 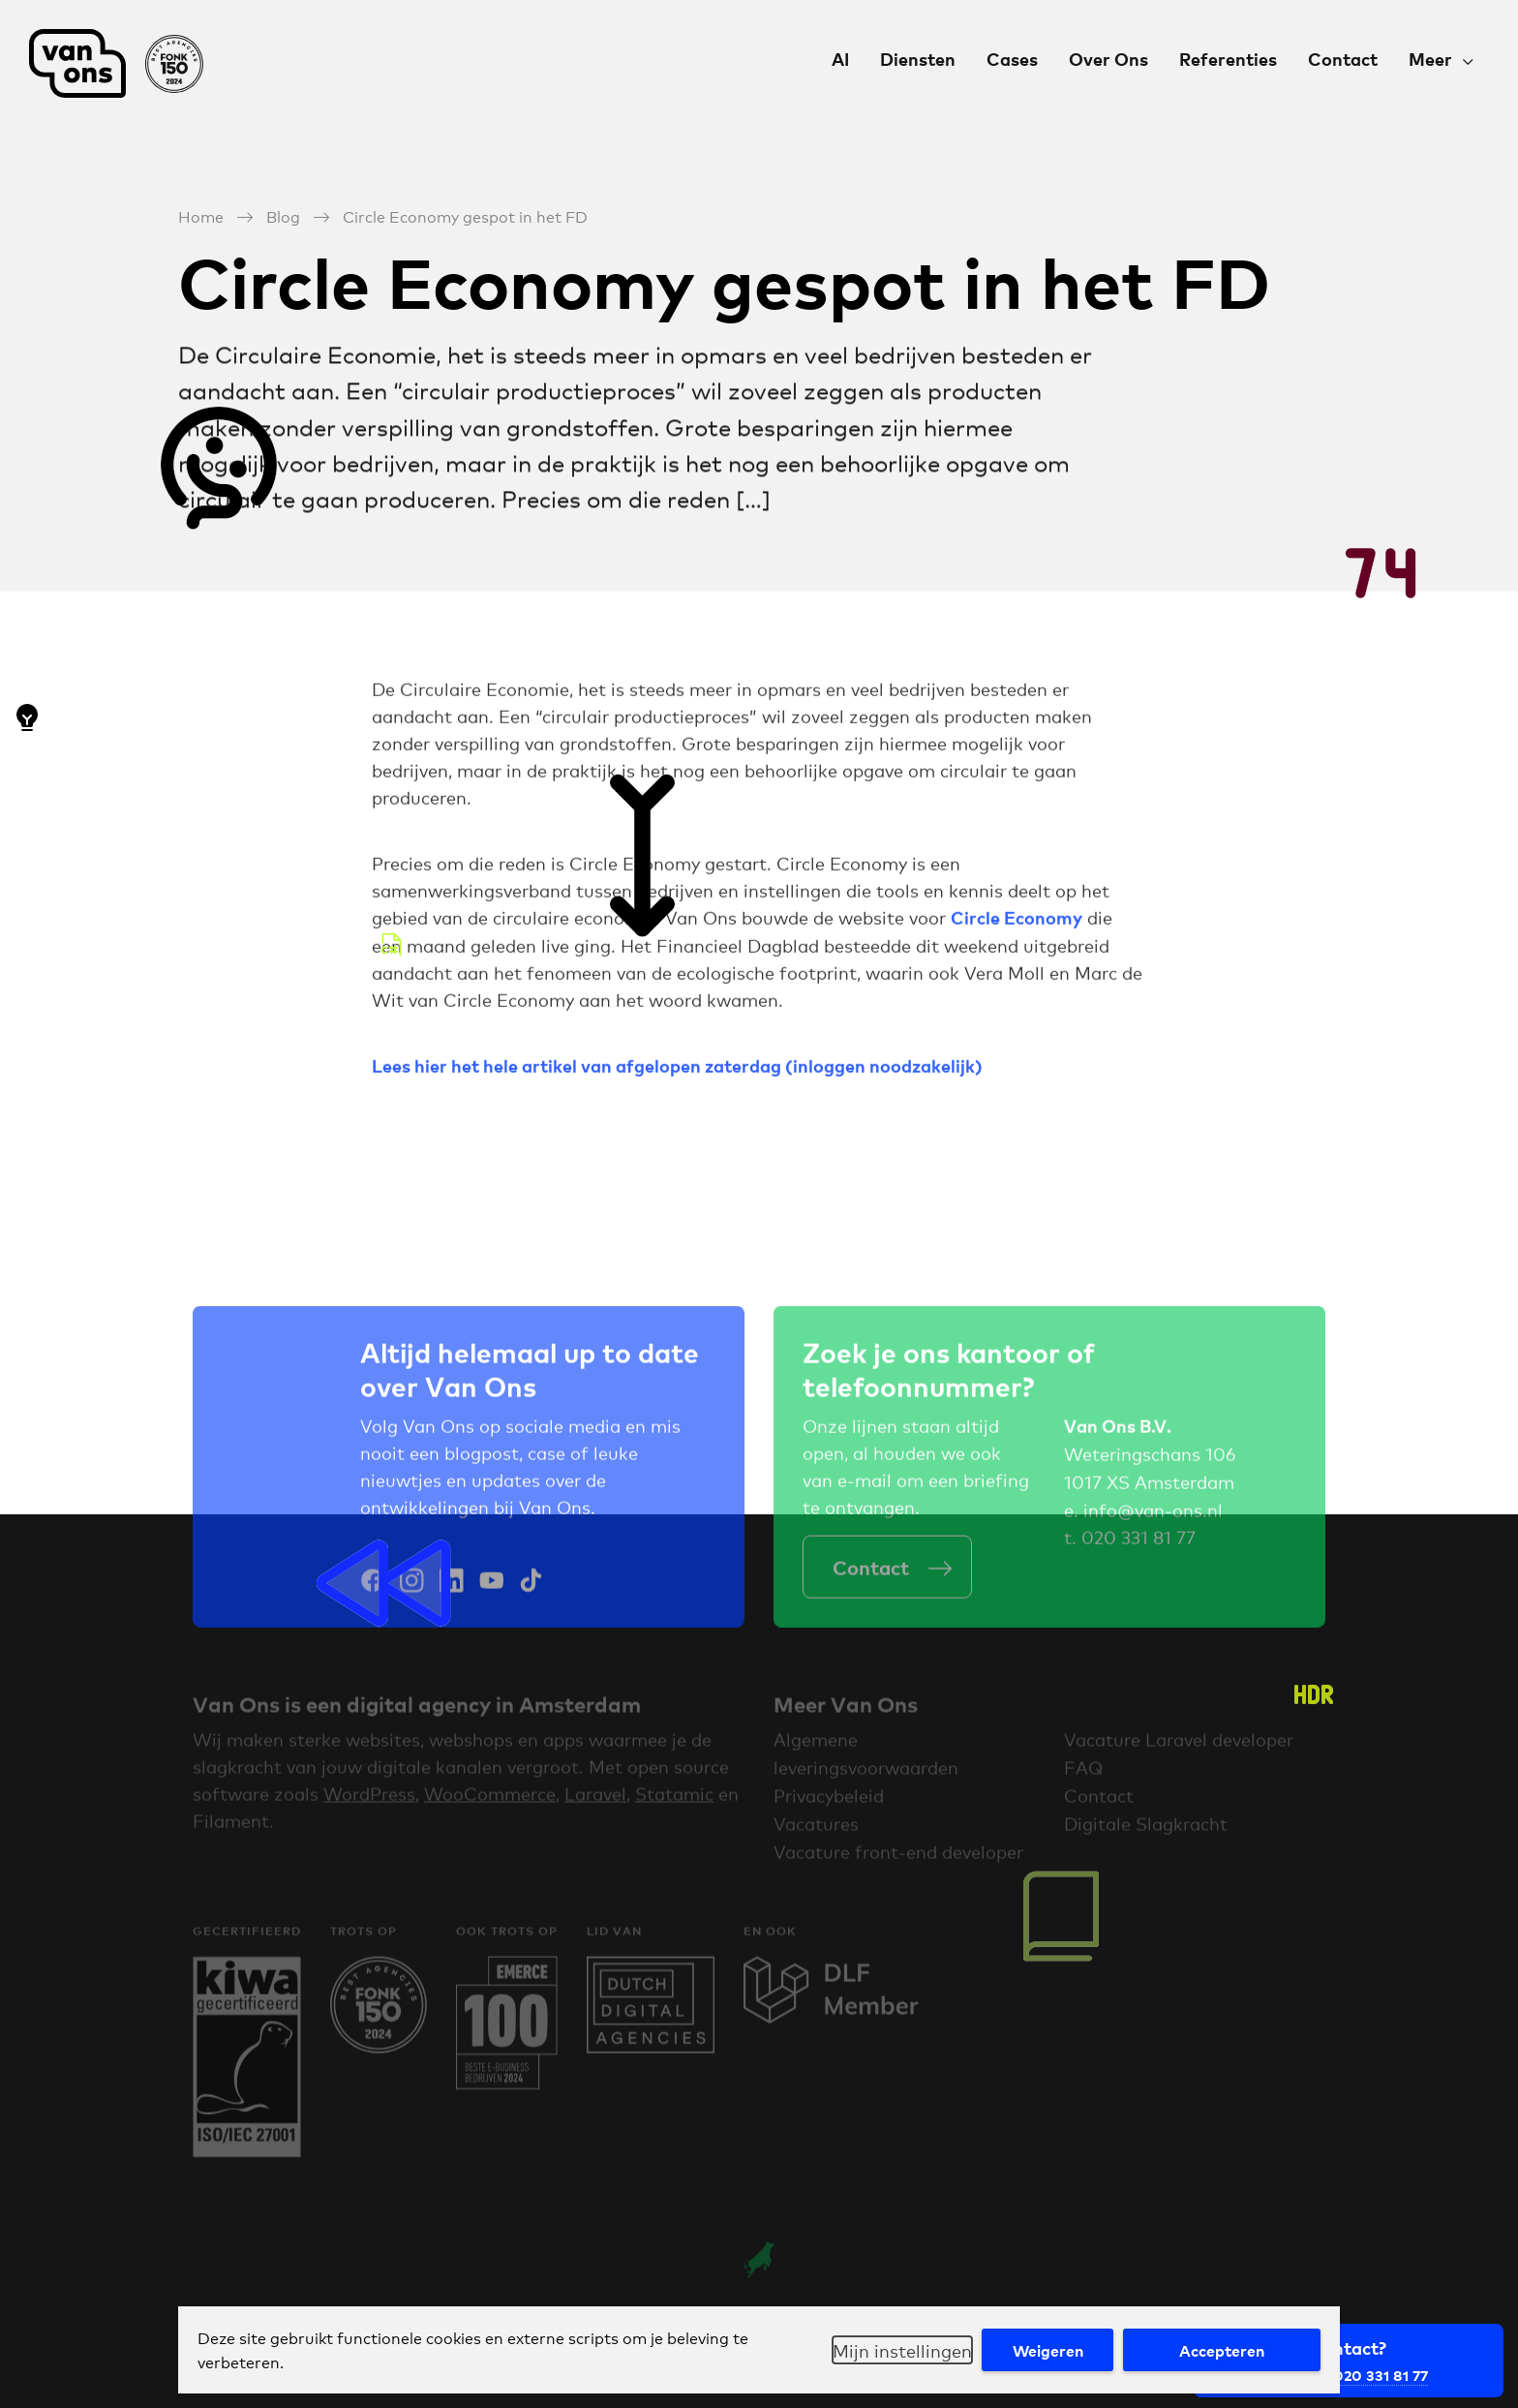 What do you see at coordinates (388, 1583) in the screenshot?
I see `rewind or skip backward in media playback` at bounding box center [388, 1583].